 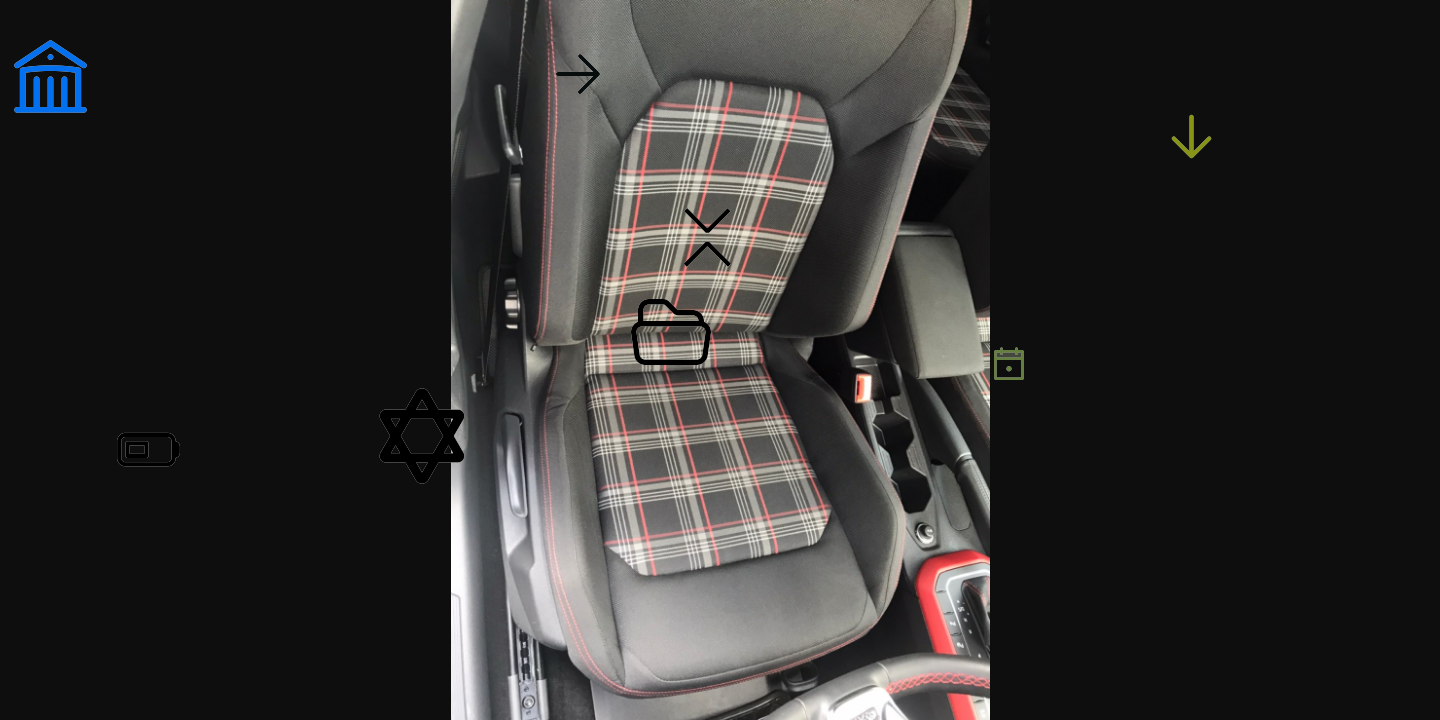 What do you see at coordinates (1191, 136) in the screenshot?
I see `scroll down or view more content` at bounding box center [1191, 136].